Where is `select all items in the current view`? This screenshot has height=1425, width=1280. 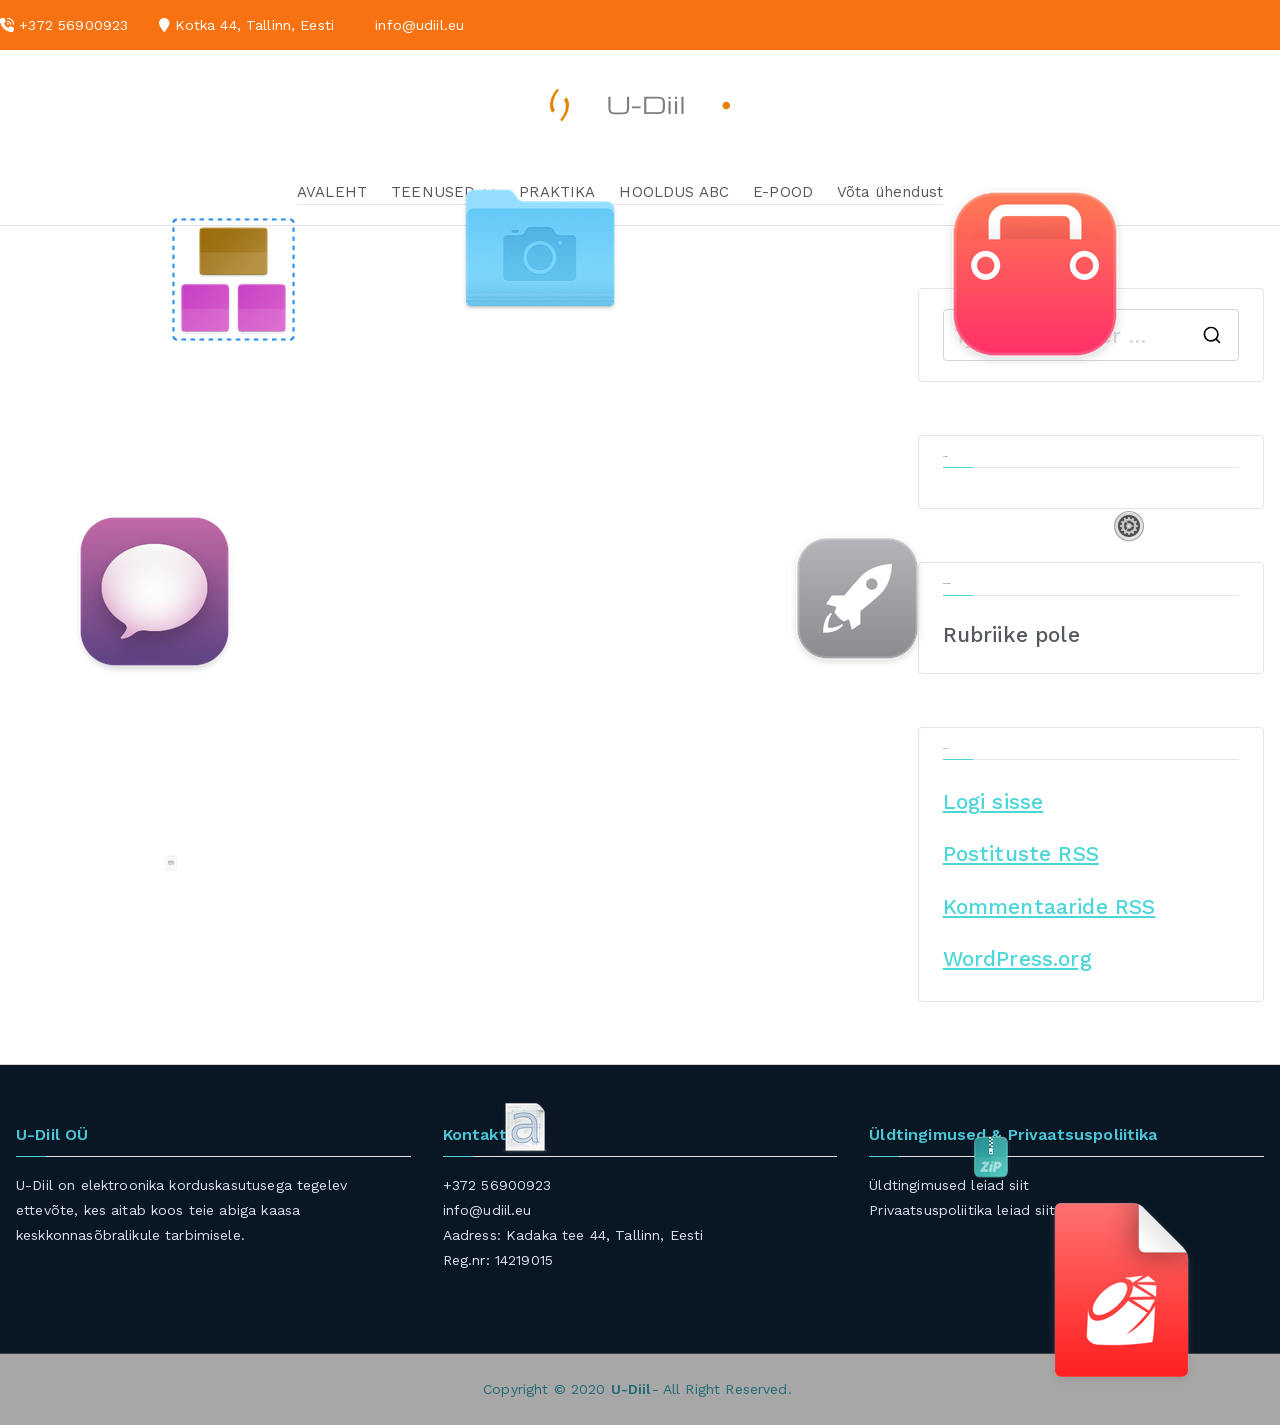 select all items in the current view is located at coordinates (233, 279).